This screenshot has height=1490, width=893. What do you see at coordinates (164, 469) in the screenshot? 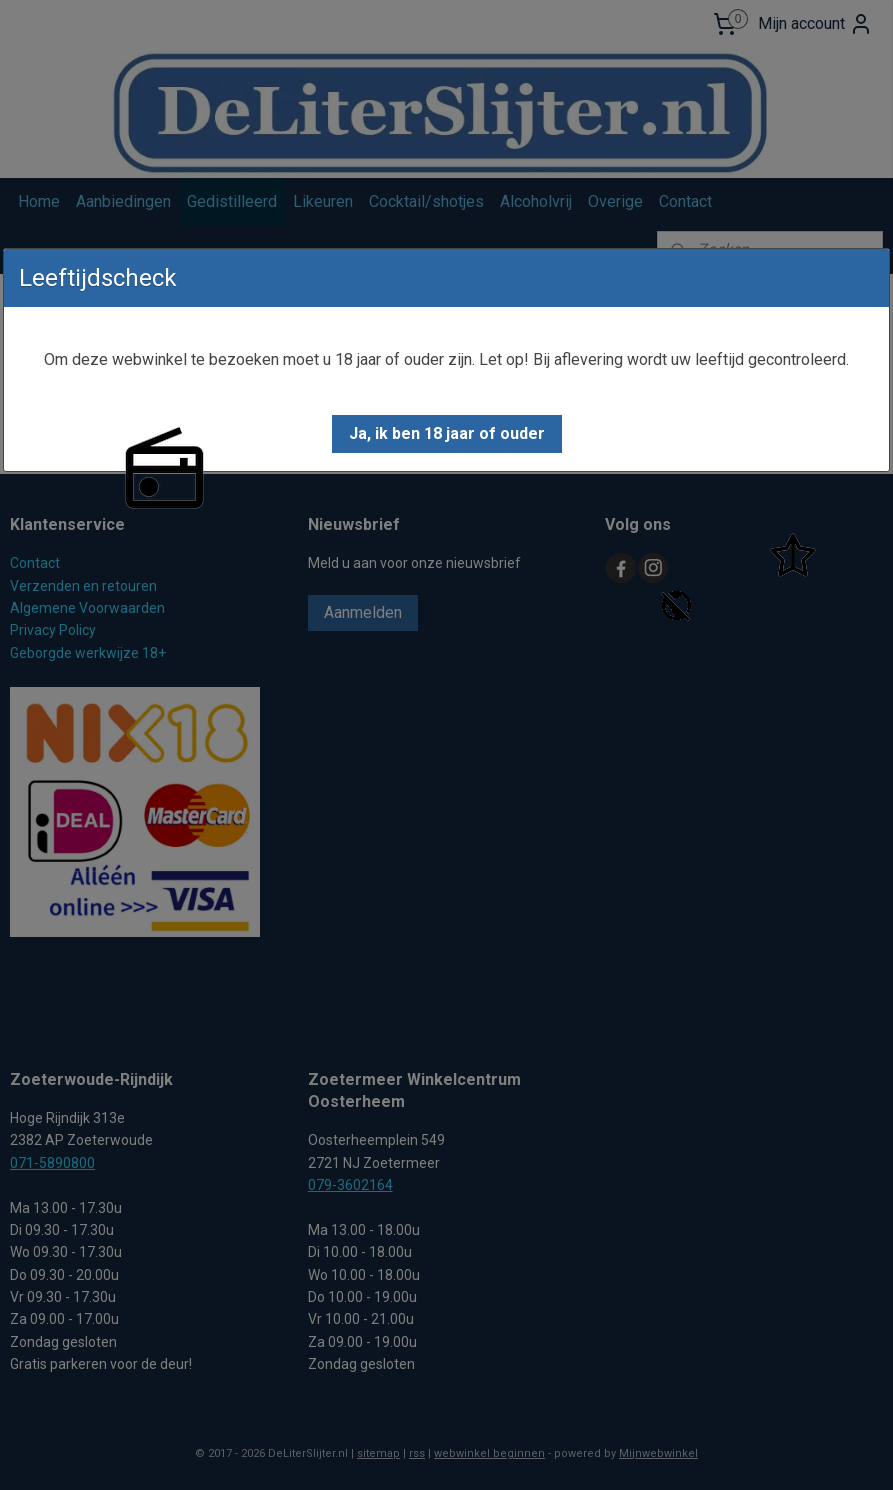
I see `access radio or audio streaming` at bounding box center [164, 469].